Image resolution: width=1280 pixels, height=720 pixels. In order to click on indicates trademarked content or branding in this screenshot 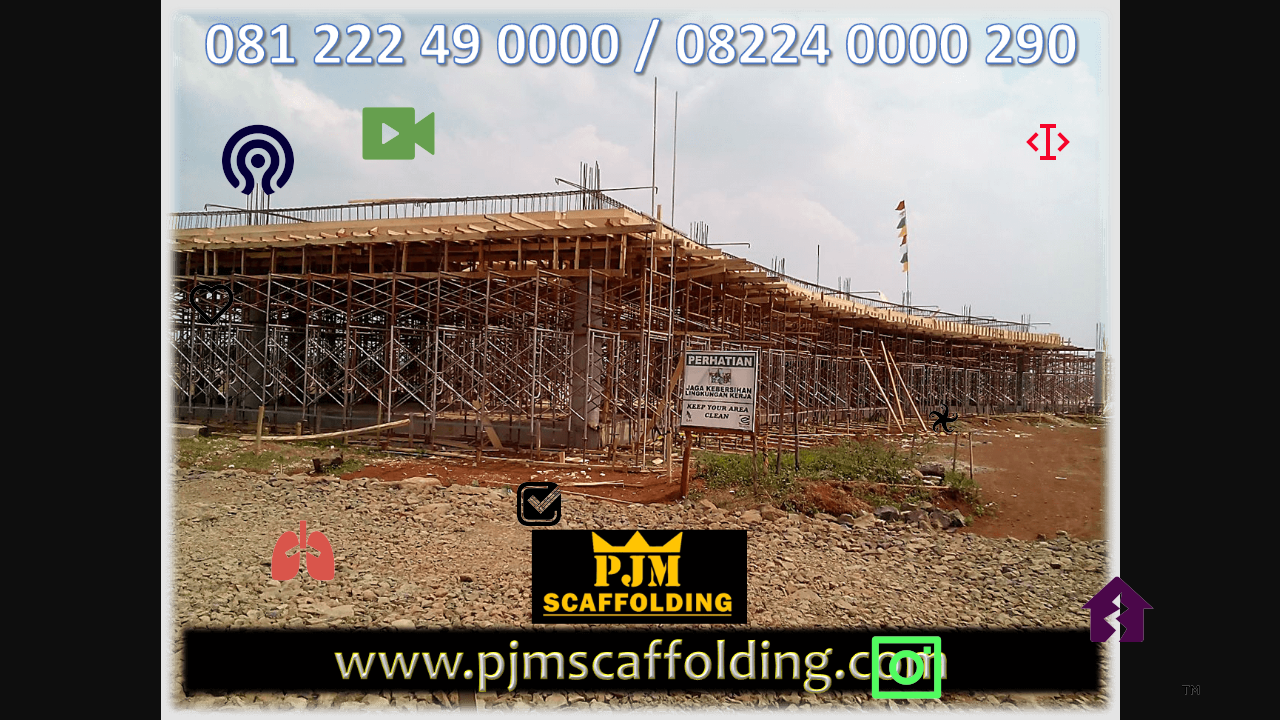, I will do `click(1191, 690)`.